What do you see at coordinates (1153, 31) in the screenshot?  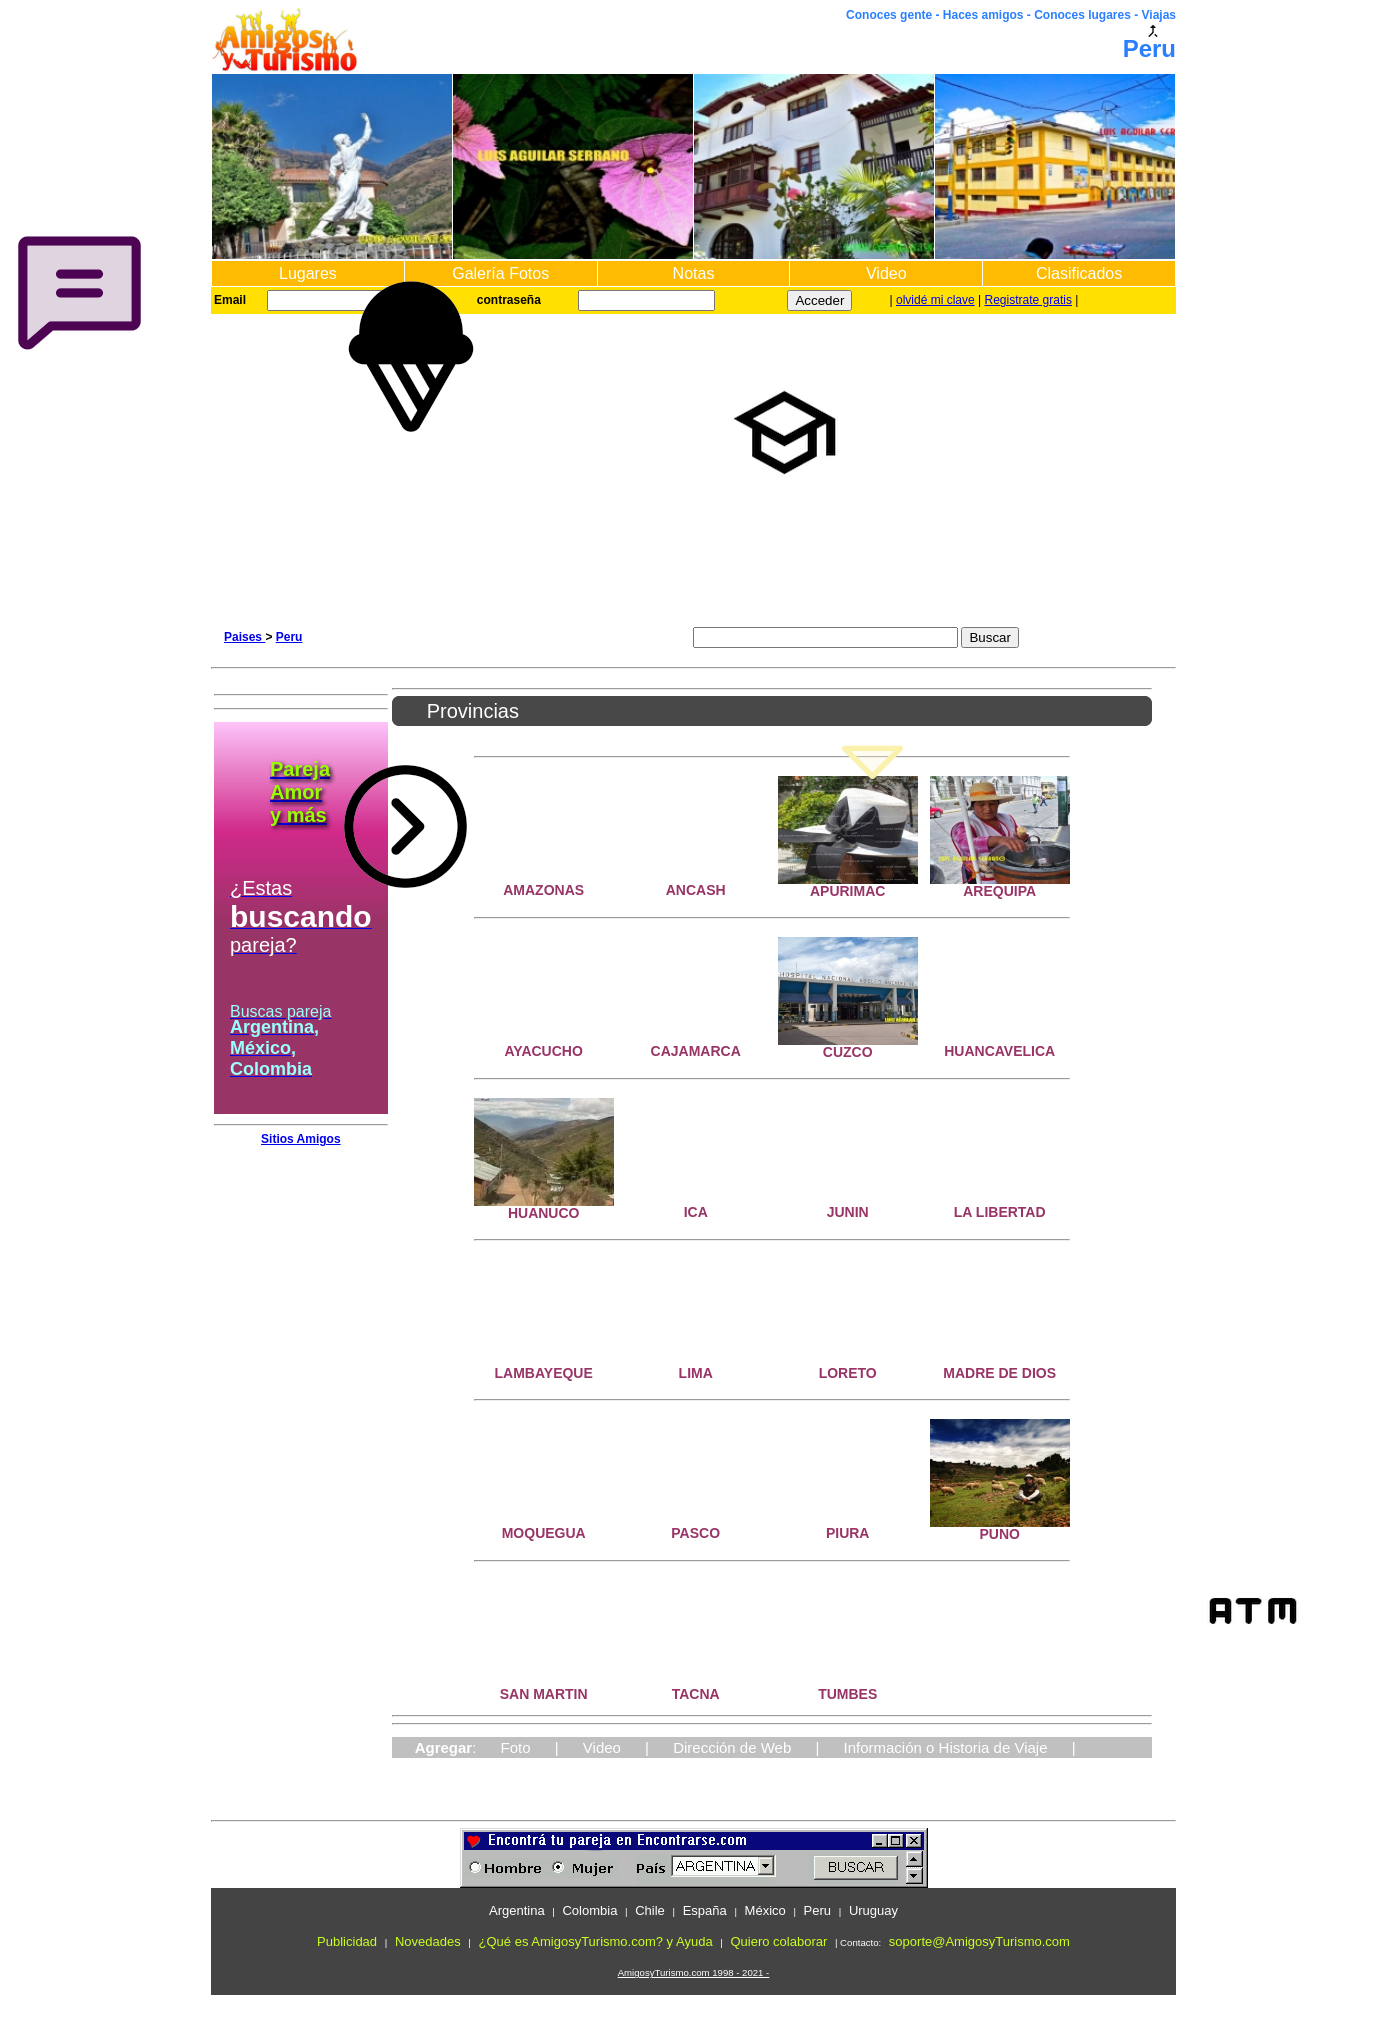 I see `merge two active calls into a conference` at bounding box center [1153, 31].